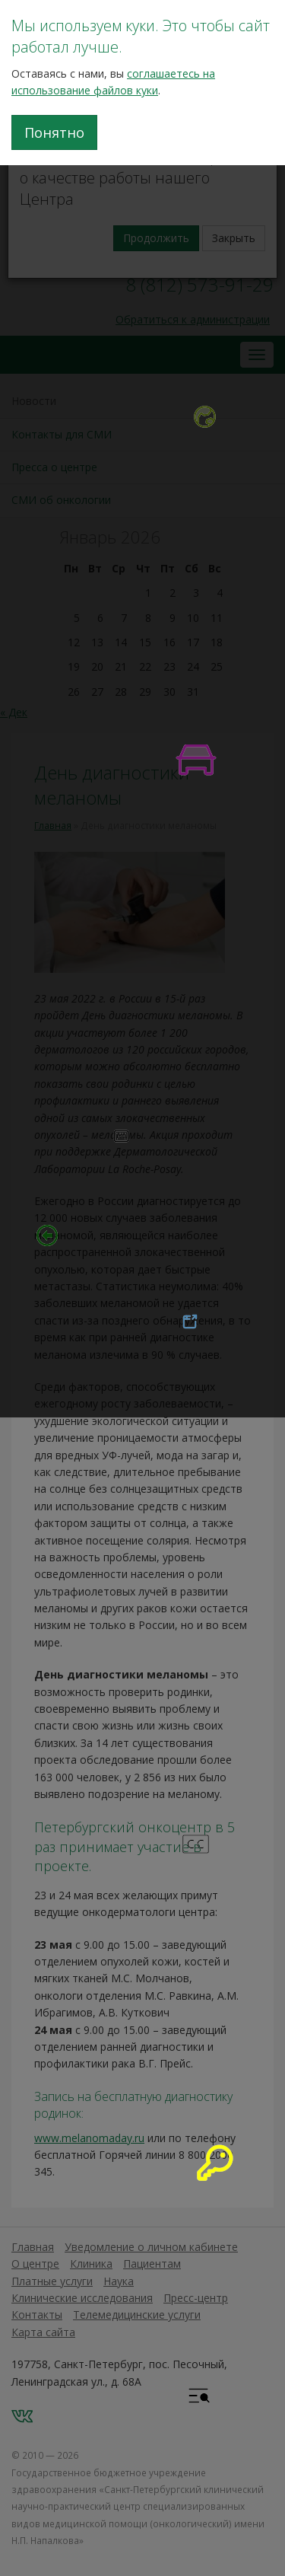  Describe the element at coordinates (214, 2163) in the screenshot. I see `access security or password settings` at that location.